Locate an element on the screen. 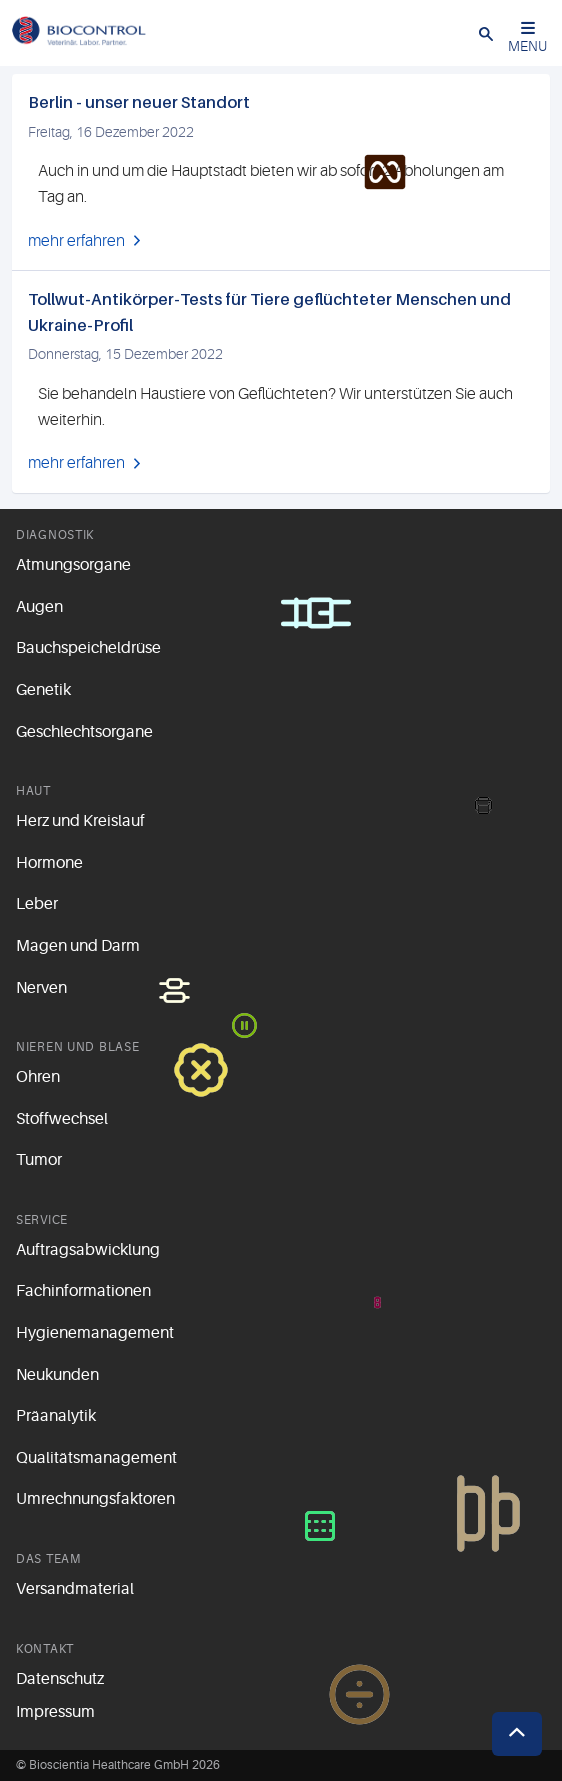 This screenshot has width=562, height=1781. adjust belt or strap settings is located at coordinates (316, 613).